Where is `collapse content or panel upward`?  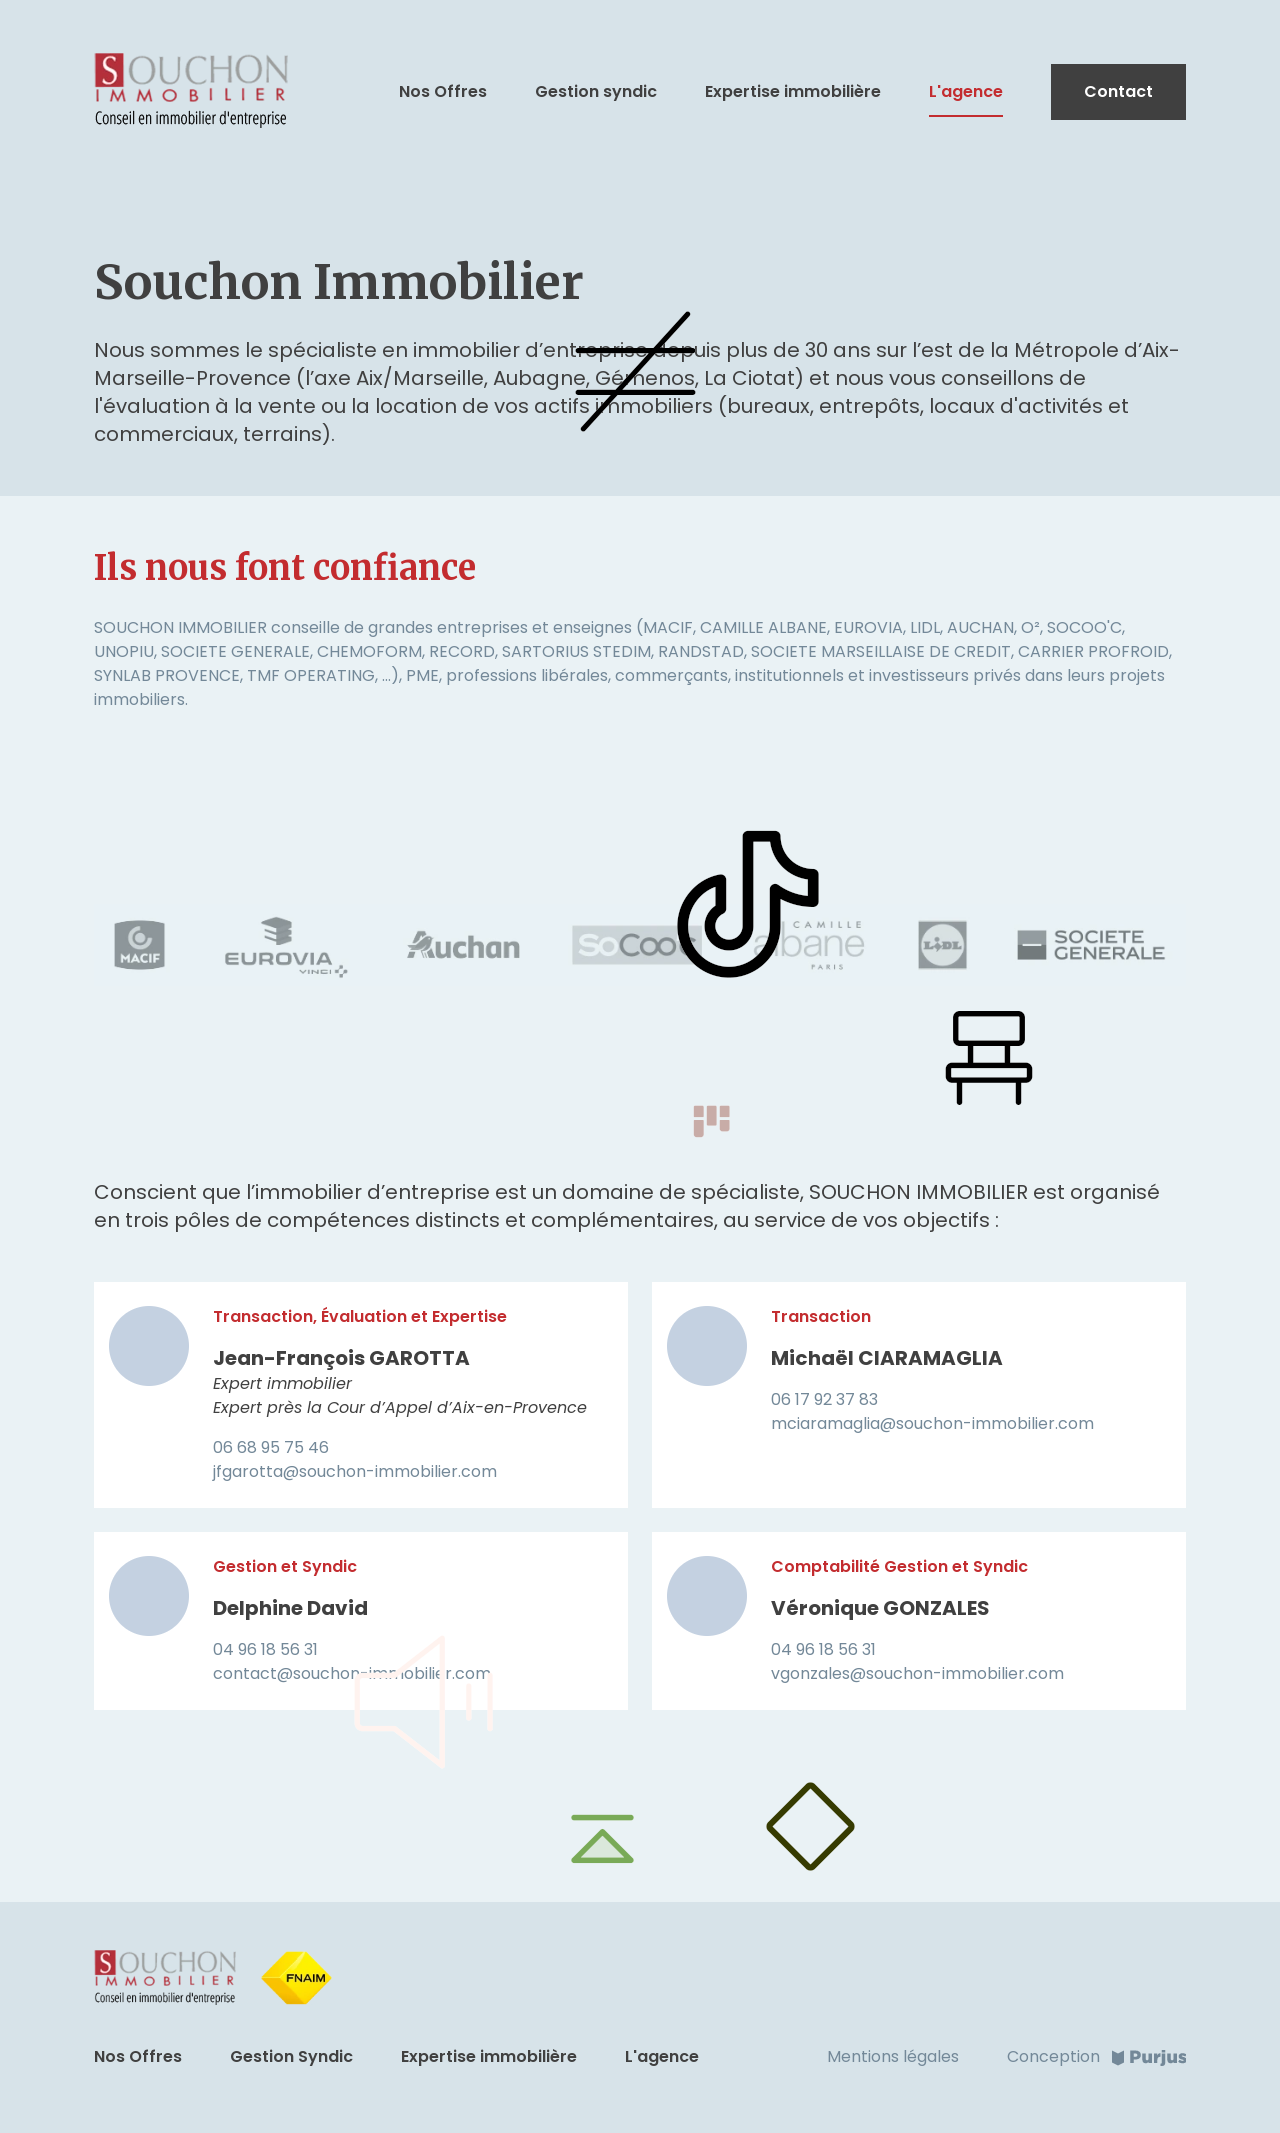 collapse content or panel upward is located at coordinates (602, 1837).